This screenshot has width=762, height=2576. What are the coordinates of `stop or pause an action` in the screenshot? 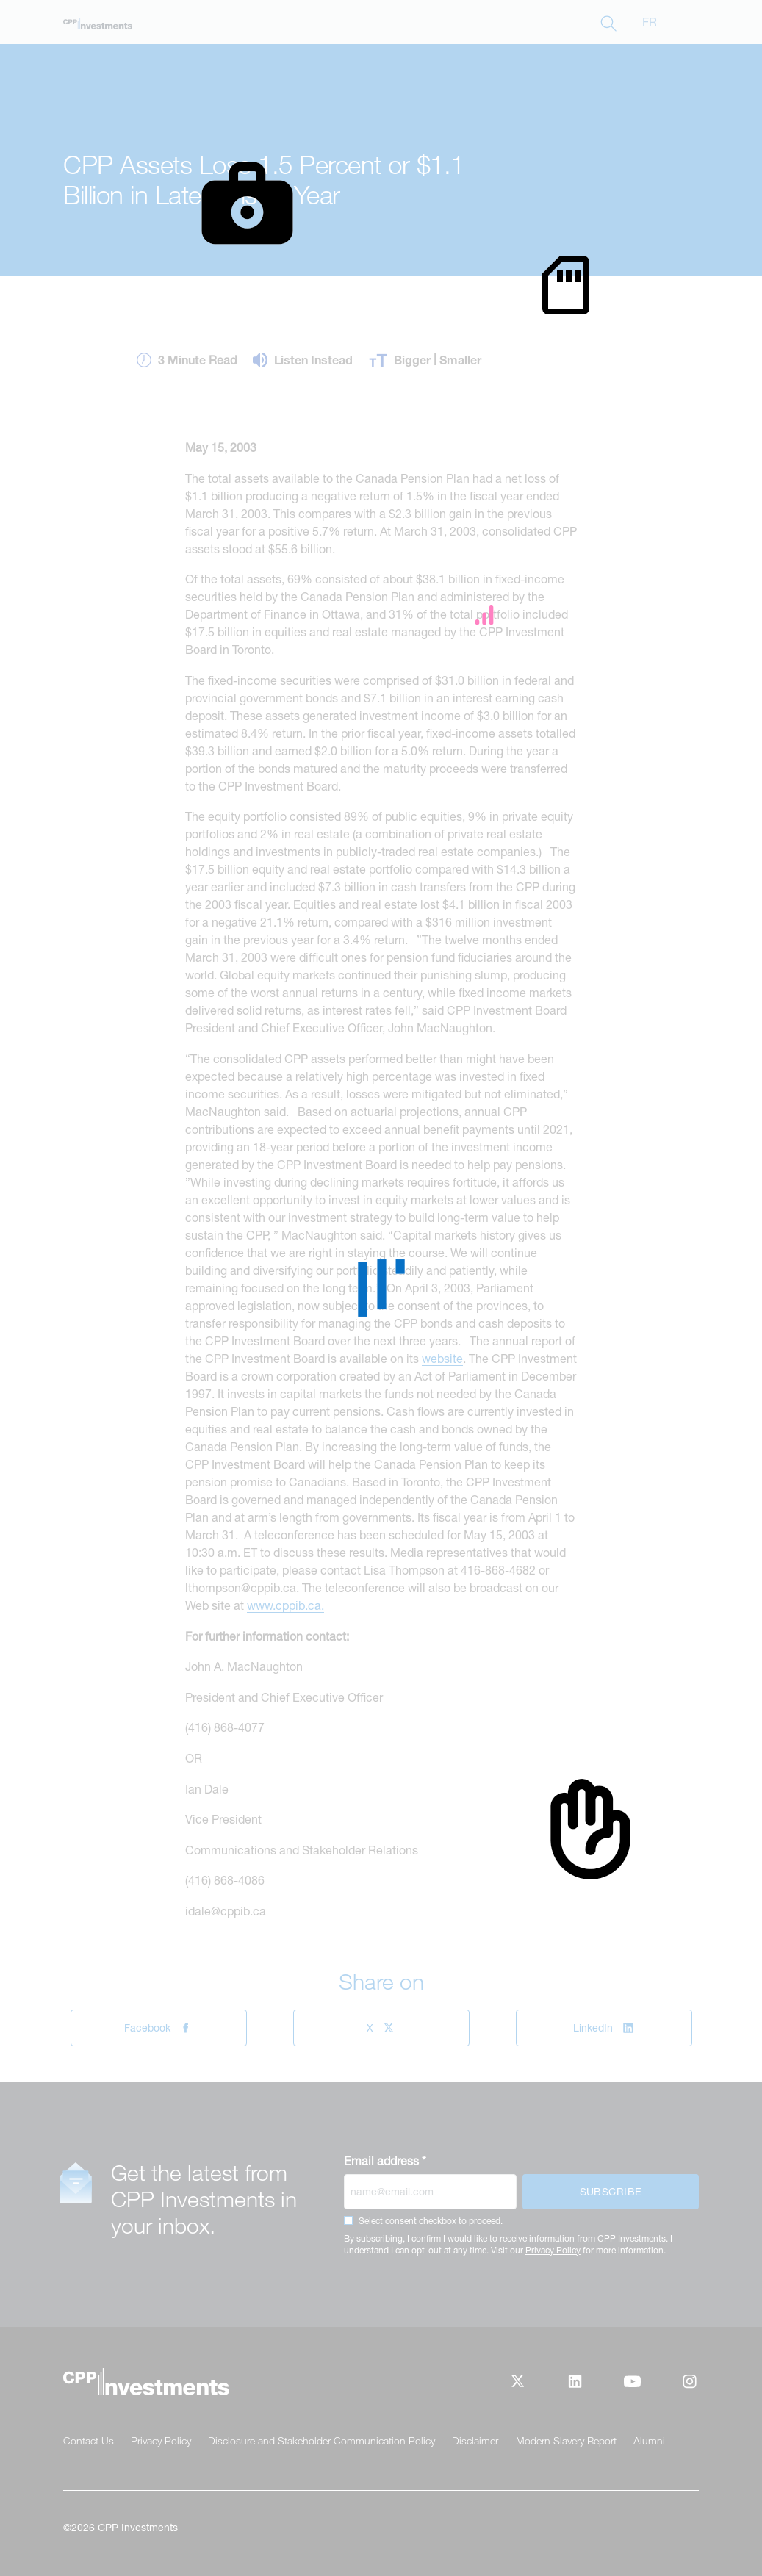 It's located at (590, 1829).